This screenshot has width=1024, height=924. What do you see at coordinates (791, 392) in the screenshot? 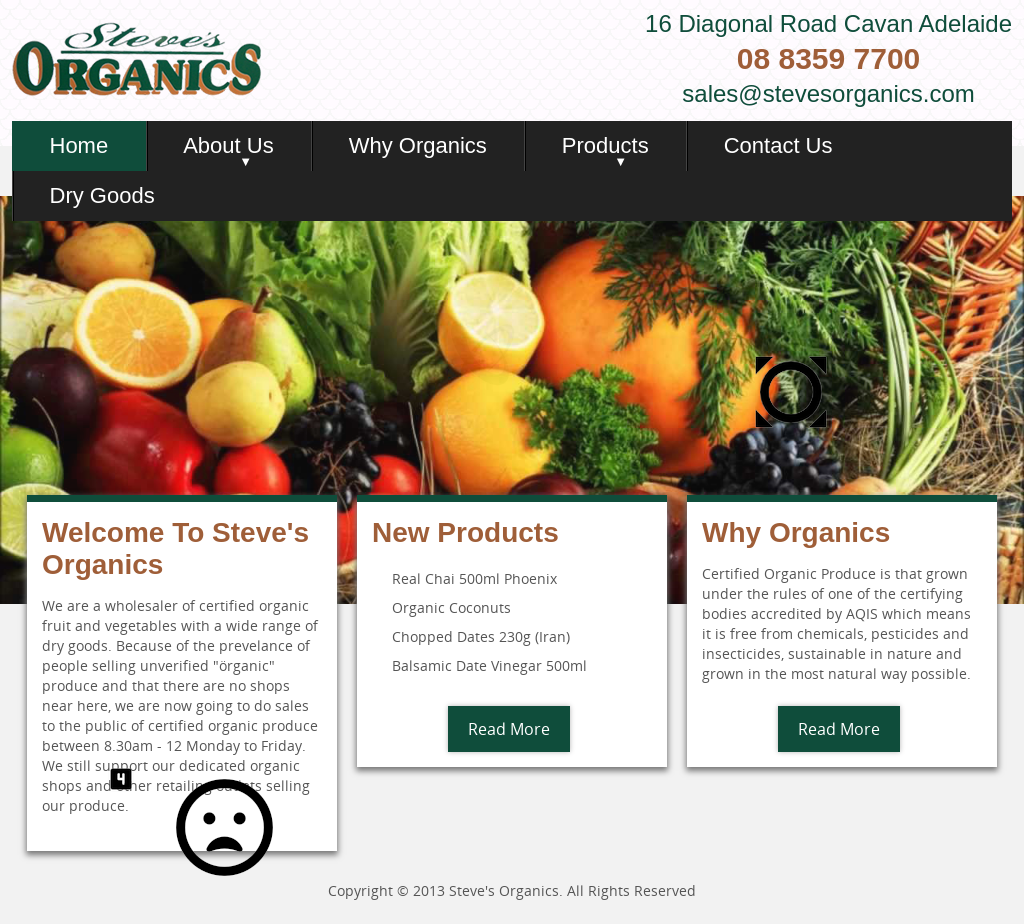
I see `expand content to fill available space` at bounding box center [791, 392].